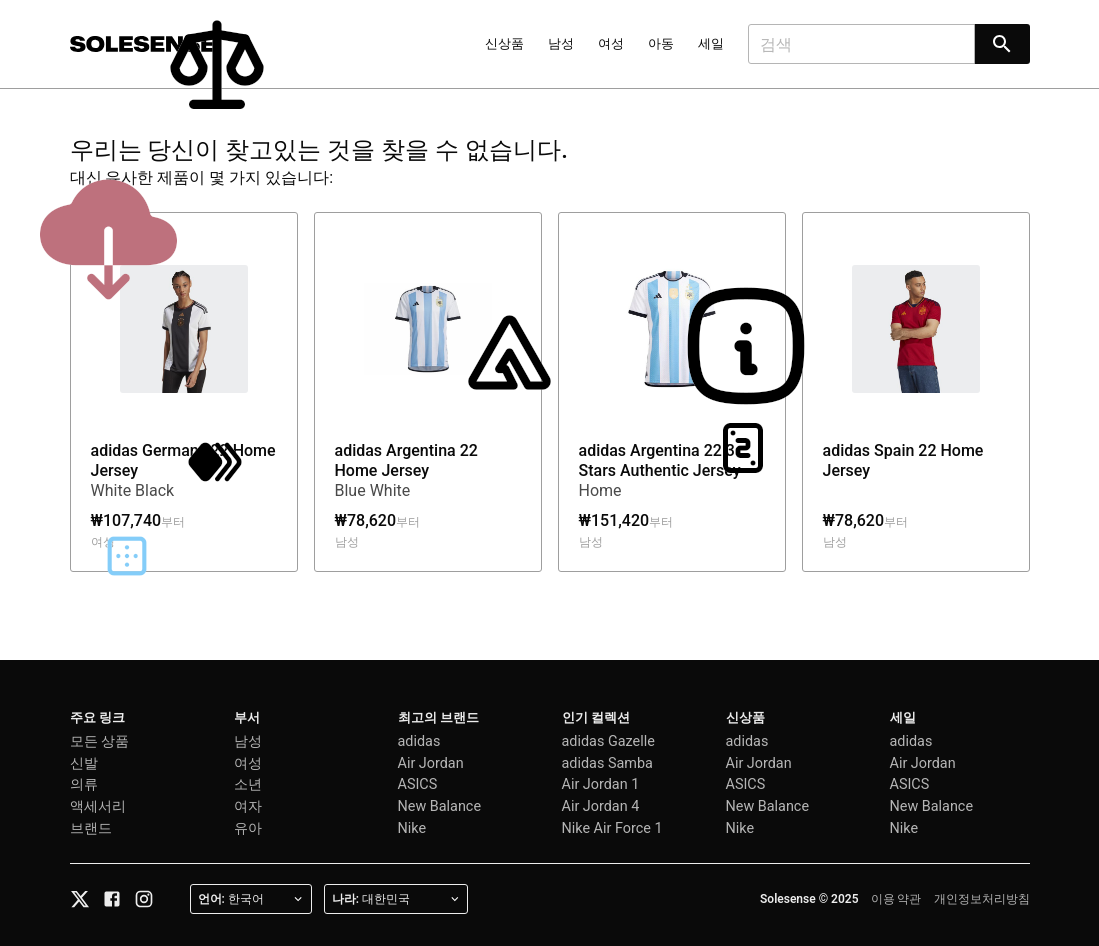 Image resolution: width=1099 pixels, height=946 pixels. Describe the element at coordinates (217, 67) in the screenshot. I see `access comparison or weighing features` at that location.